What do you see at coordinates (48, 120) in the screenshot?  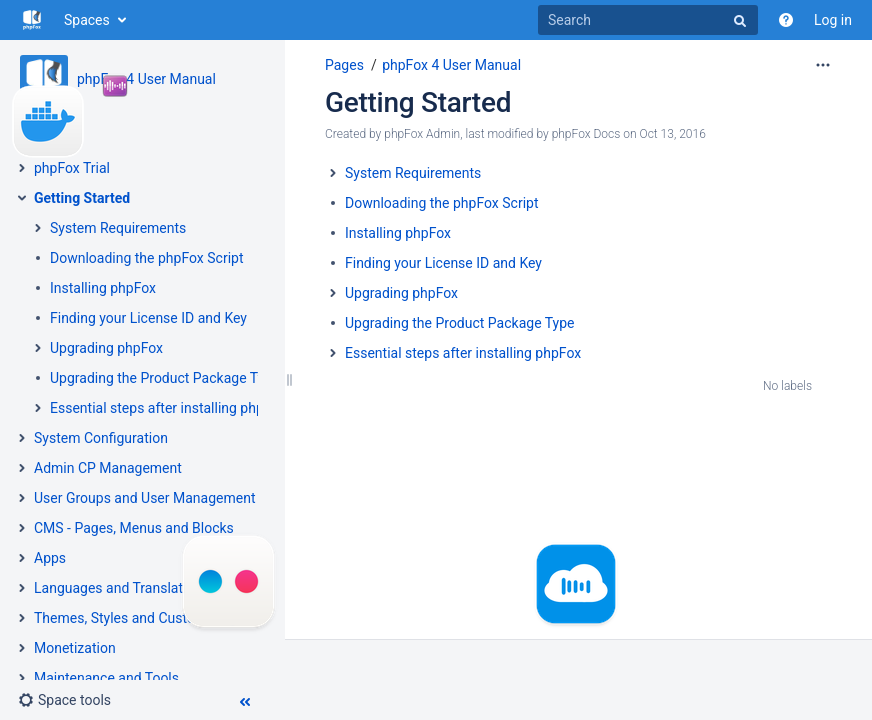 I see `open whaler docker container management app` at bounding box center [48, 120].